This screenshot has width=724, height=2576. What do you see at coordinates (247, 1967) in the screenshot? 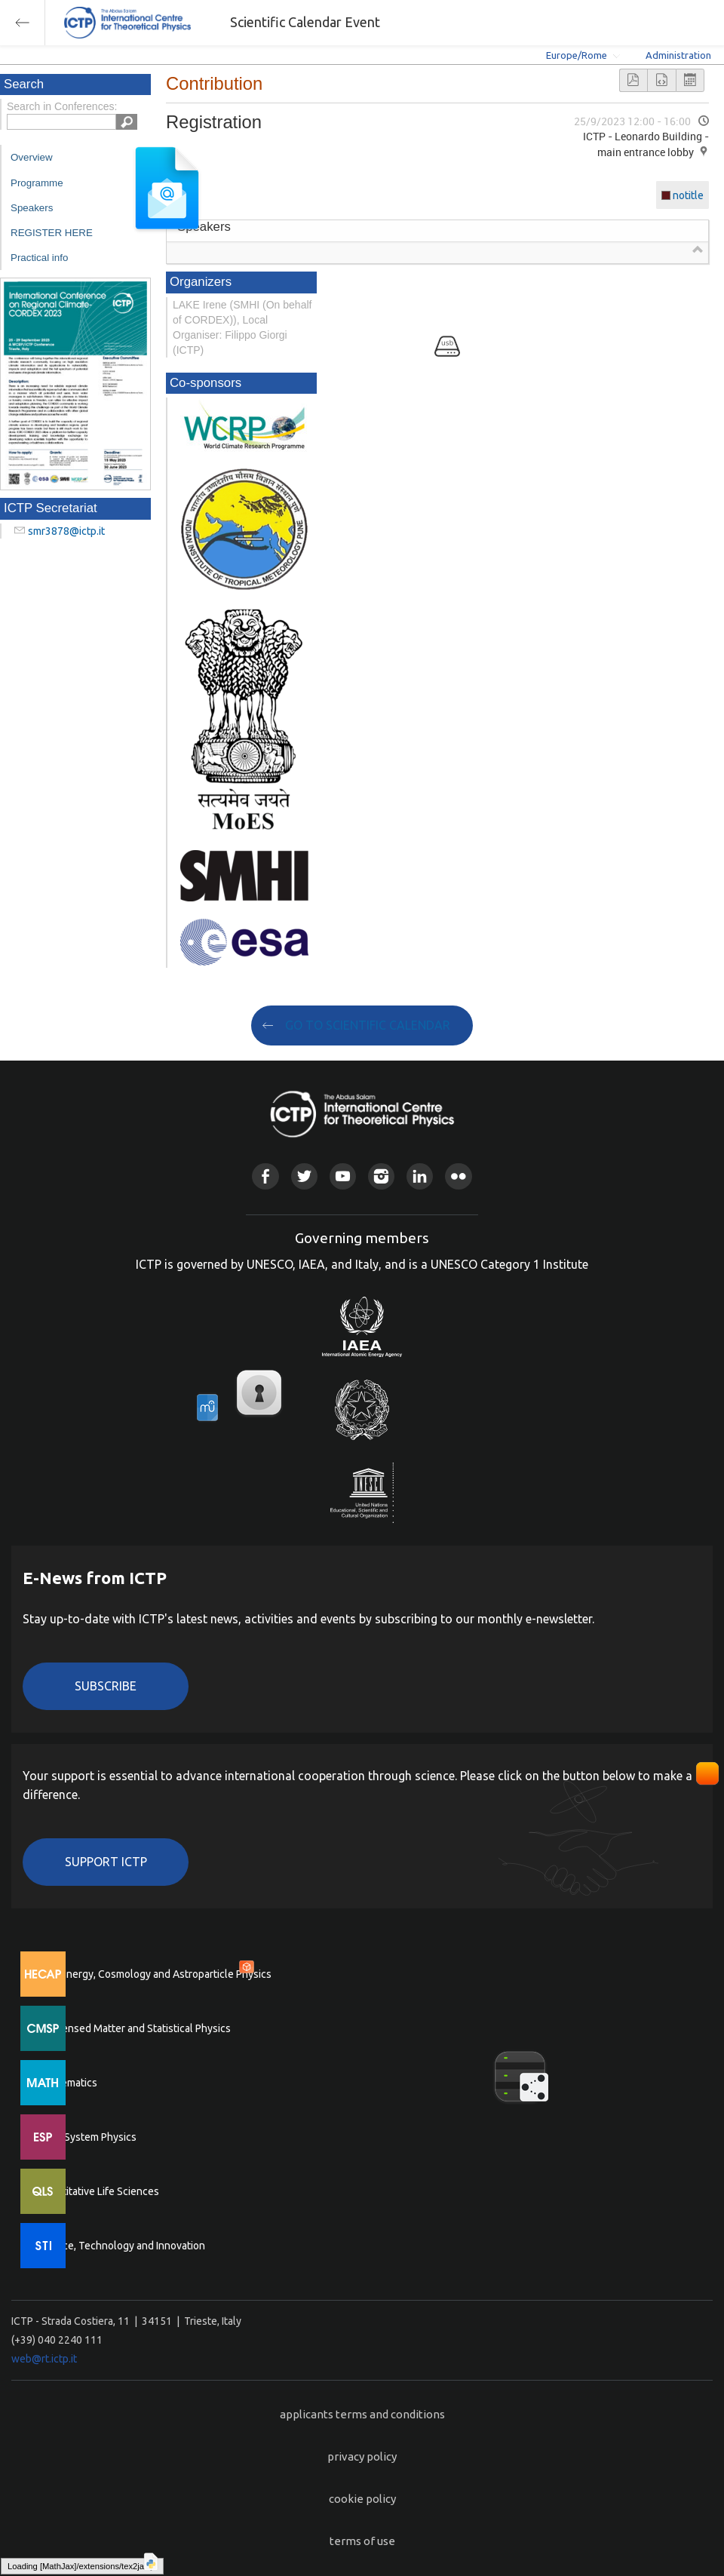
I see `open a 3D model file in STL format` at bounding box center [247, 1967].